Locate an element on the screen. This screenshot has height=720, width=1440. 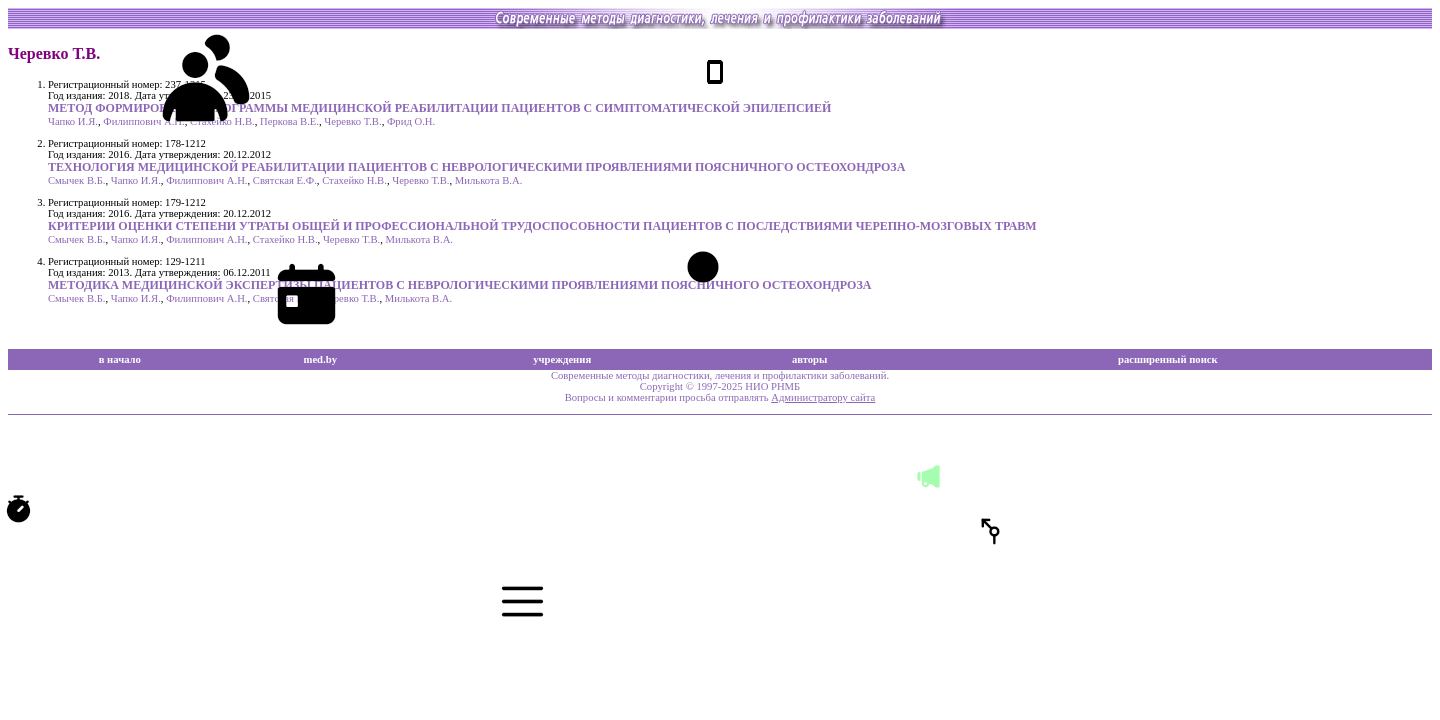
close or dismiss a dialog is located at coordinates (703, 267).